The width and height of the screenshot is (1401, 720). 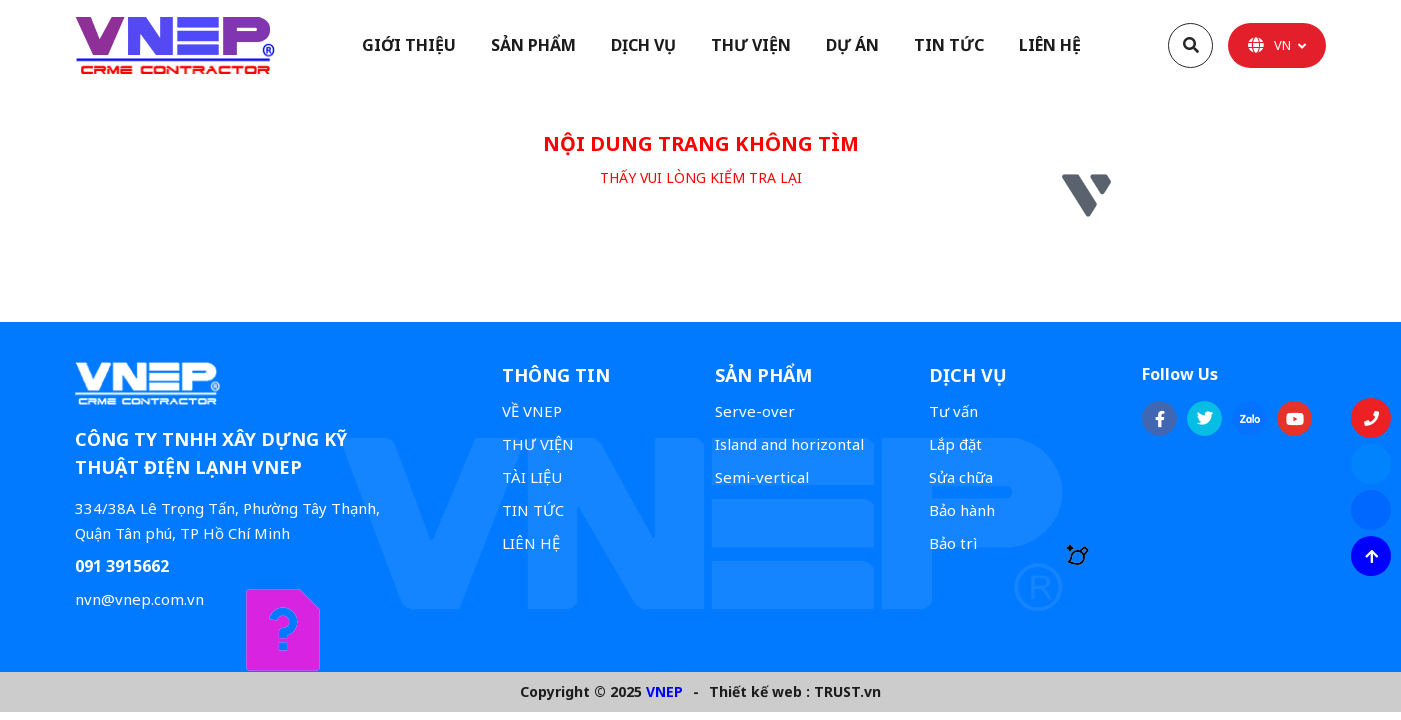 What do you see at coordinates (1086, 195) in the screenshot?
I see `vultr cloud hosting logo` at bounding box center [1086, 195].